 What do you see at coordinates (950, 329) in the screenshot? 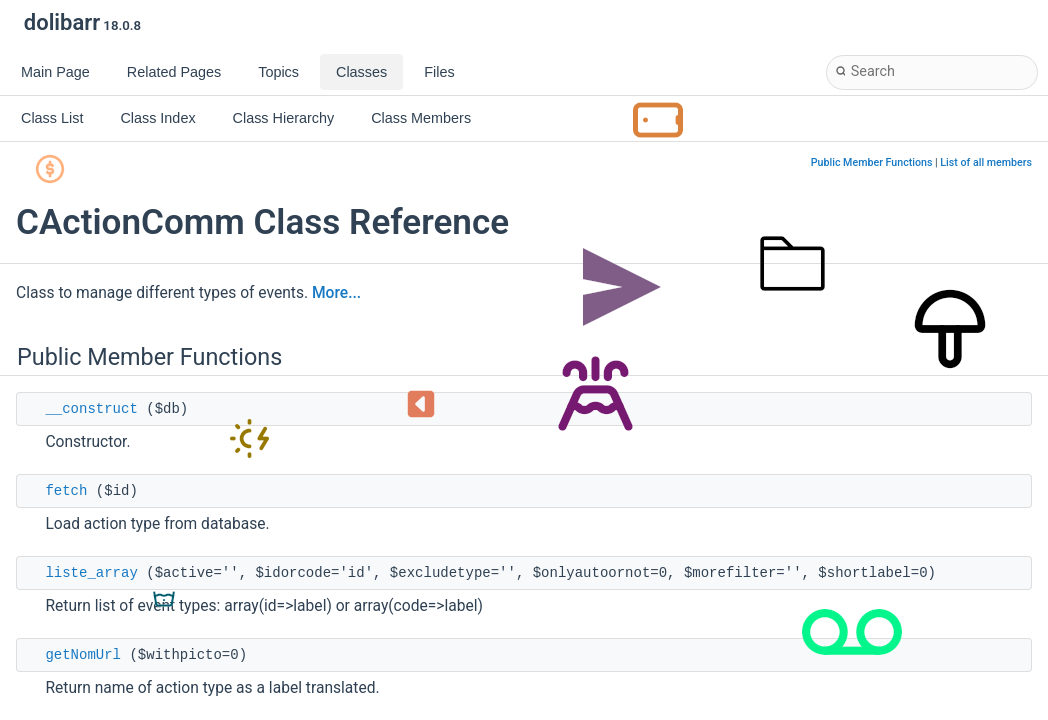
I see `browse fungi or mushroom identification` at bounding box center [950, 329].